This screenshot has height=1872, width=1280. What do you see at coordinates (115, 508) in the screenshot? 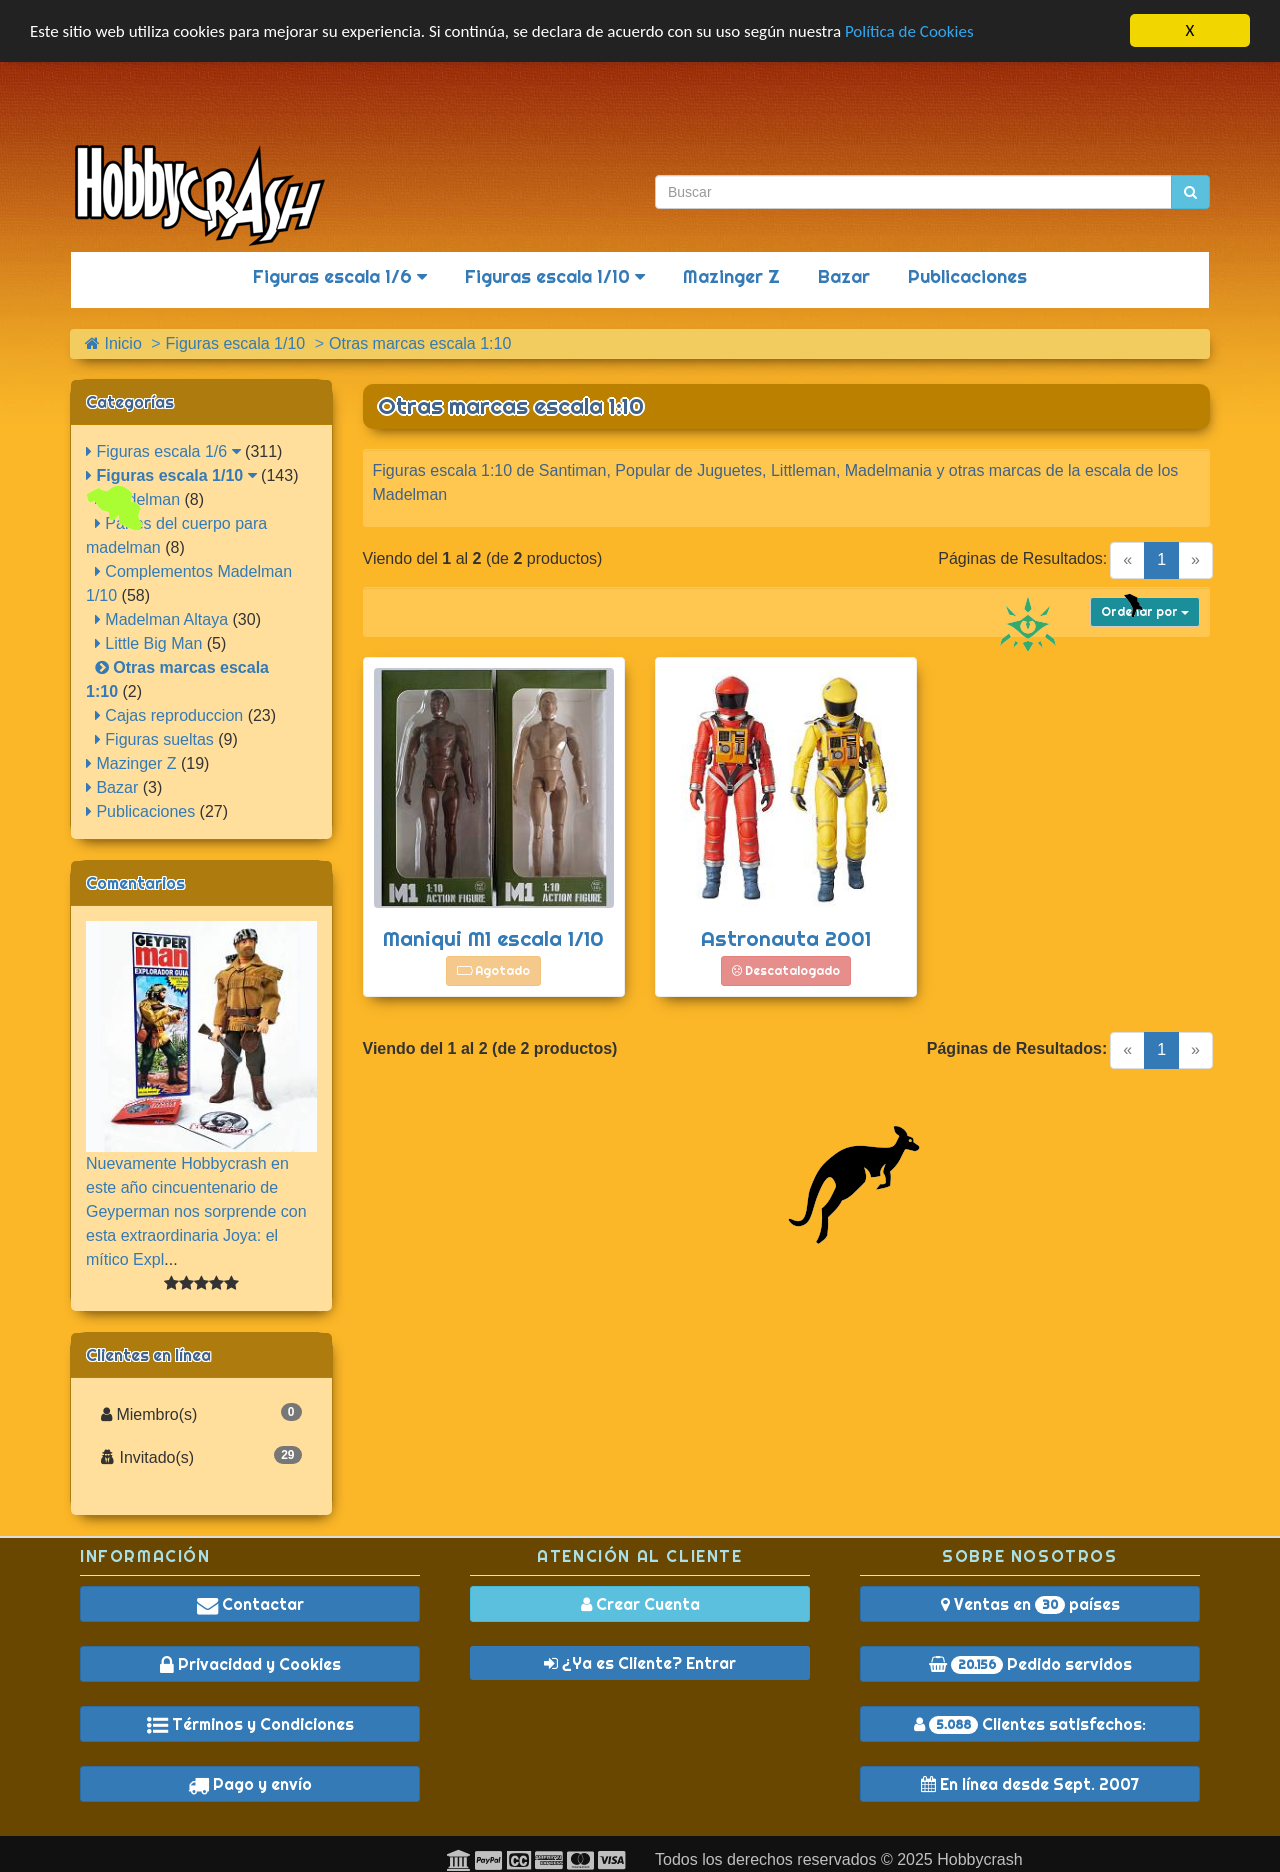
I see `select Belgium as country or region` at bounding box center [115, 508].